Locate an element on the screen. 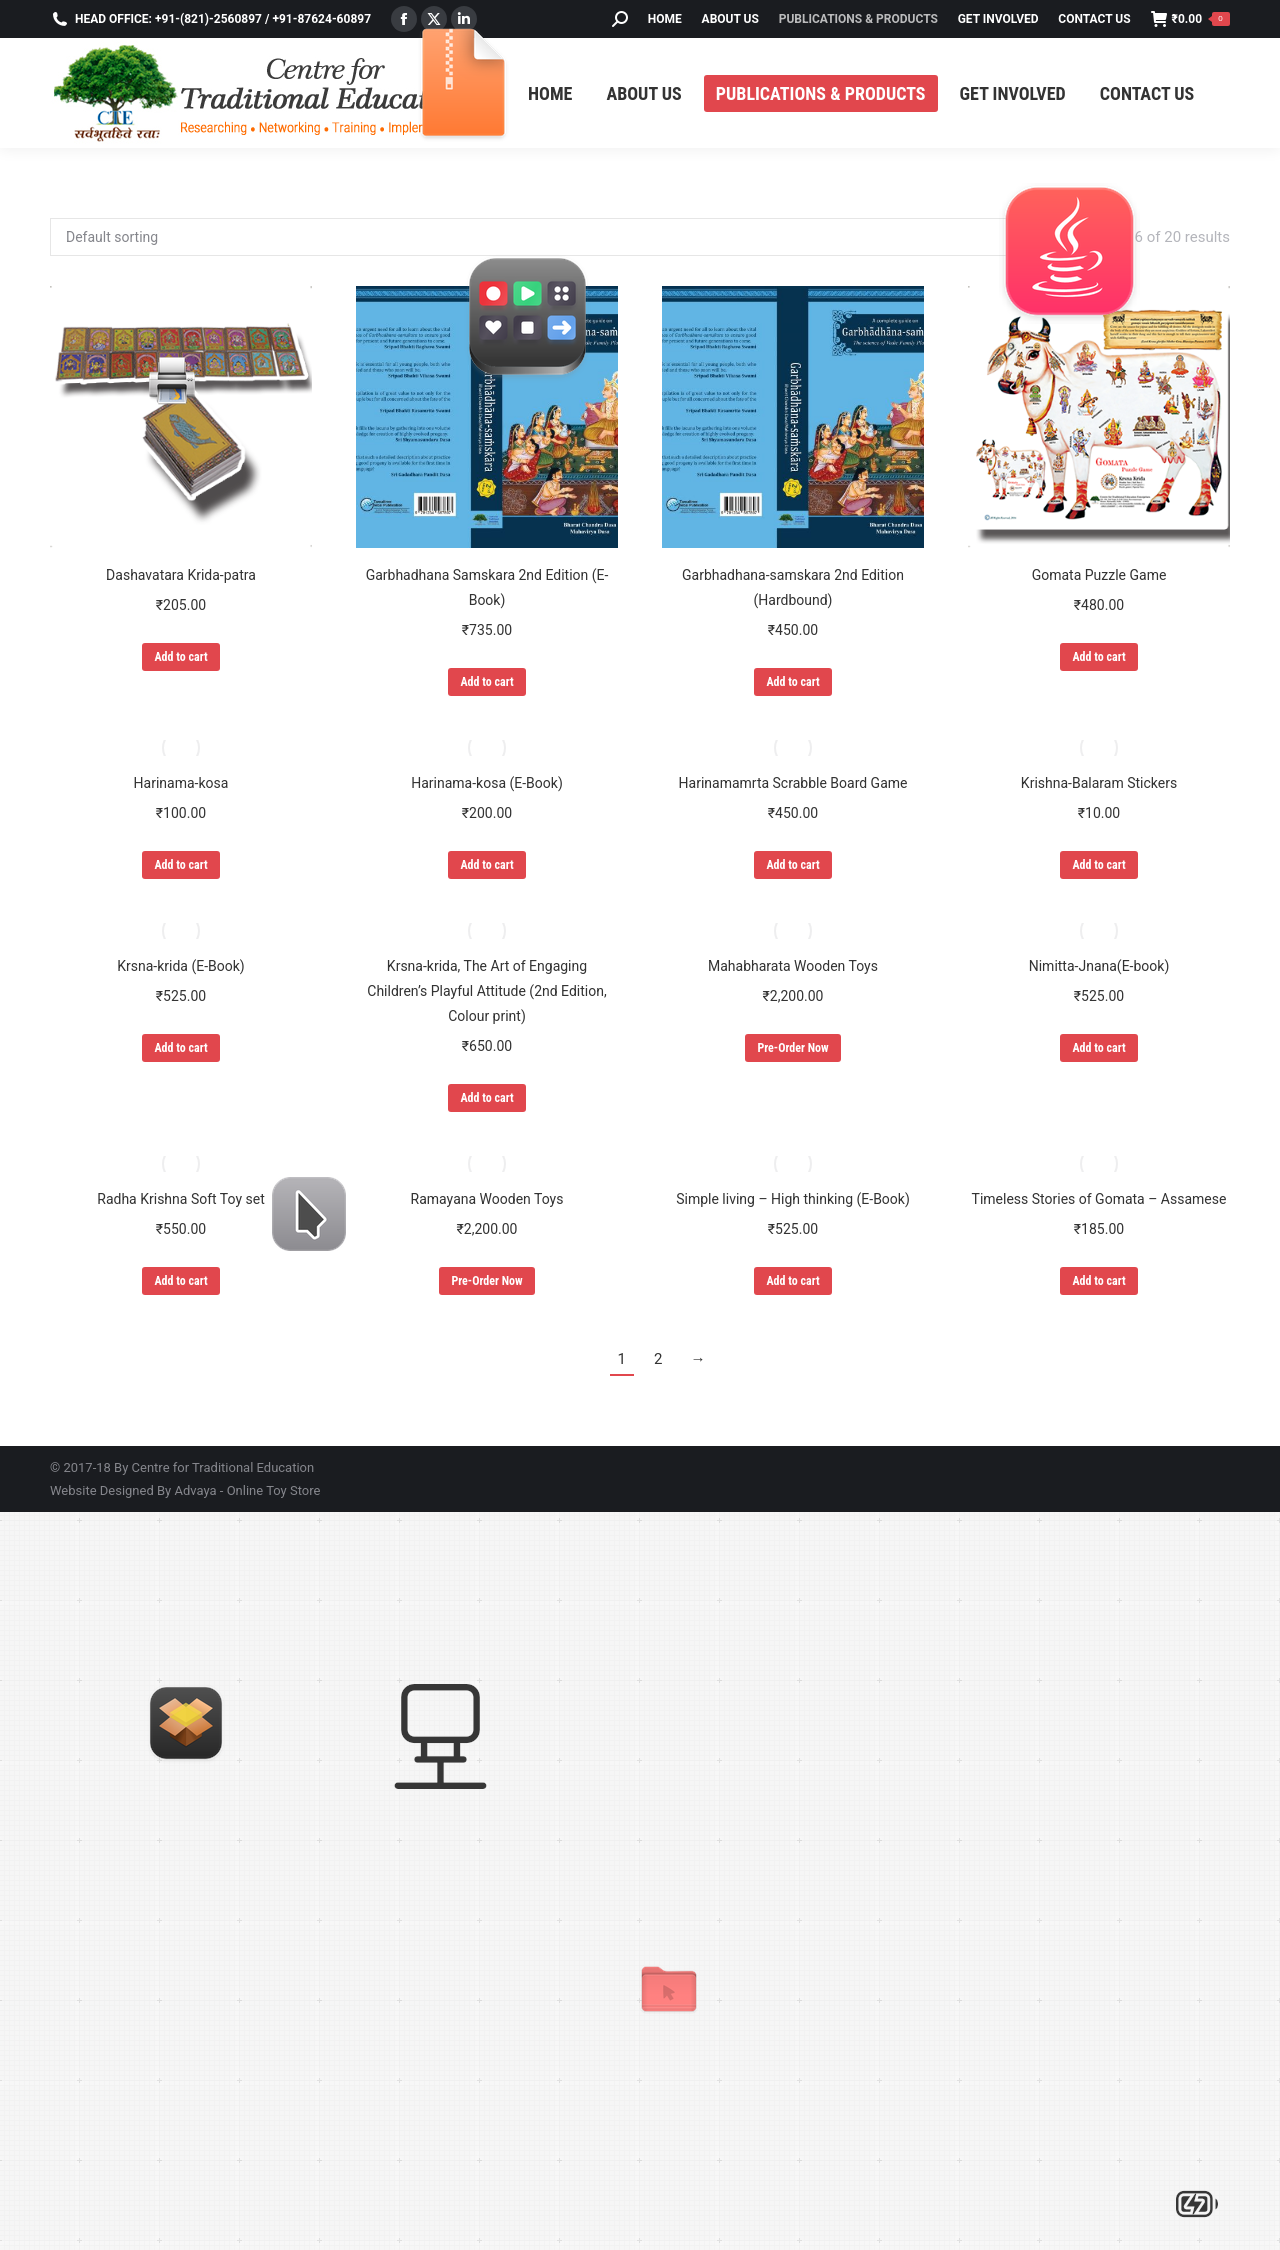  access printer settings and preferences is located at coordinates (172, 381).